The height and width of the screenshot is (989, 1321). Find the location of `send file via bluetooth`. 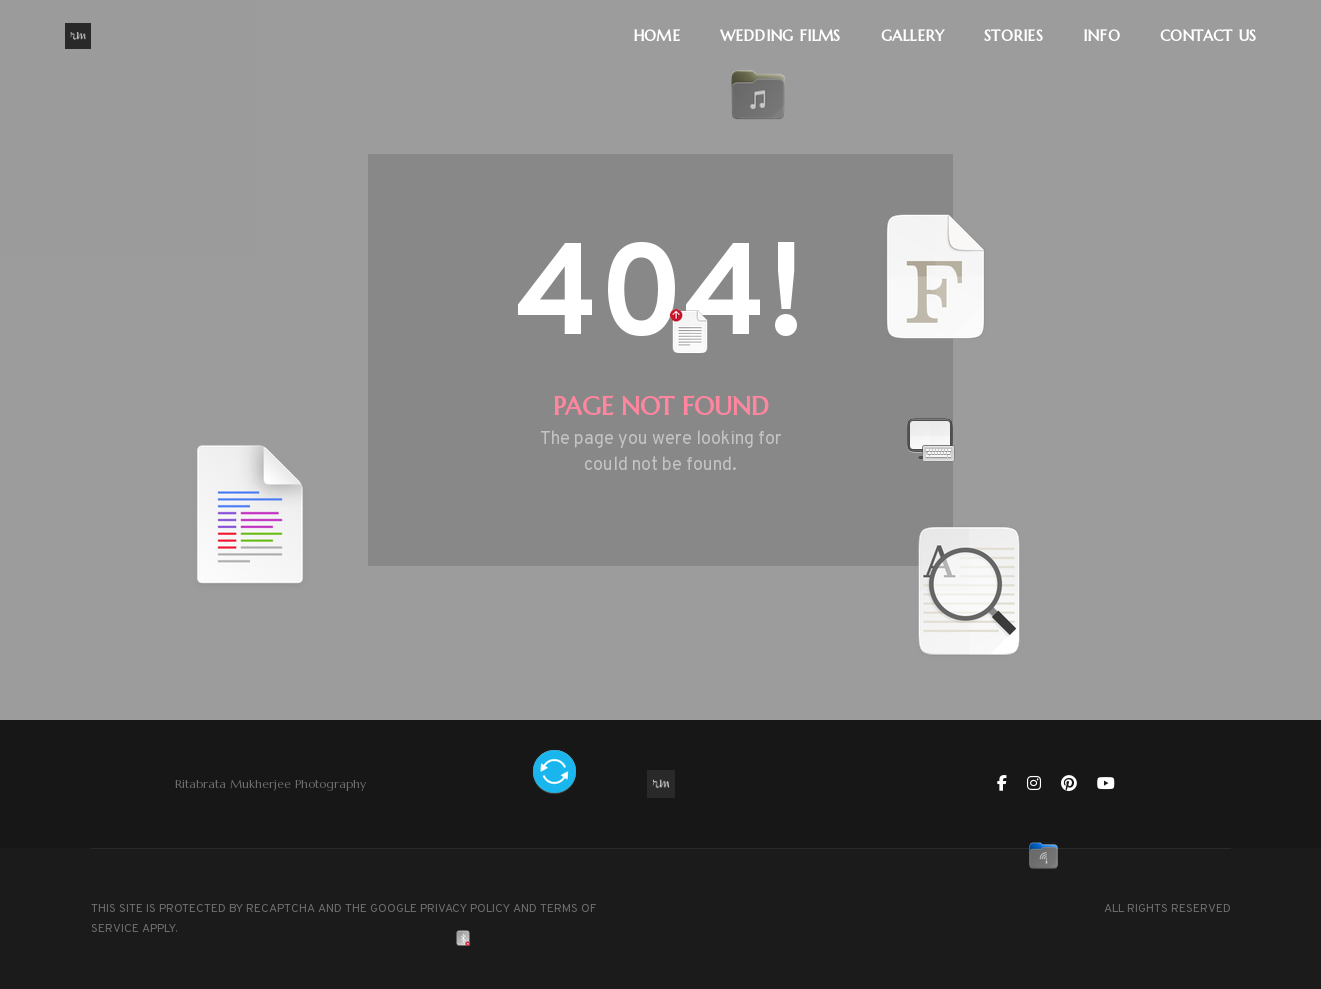

send file via bluetooth is located at coordinates (690, 332).